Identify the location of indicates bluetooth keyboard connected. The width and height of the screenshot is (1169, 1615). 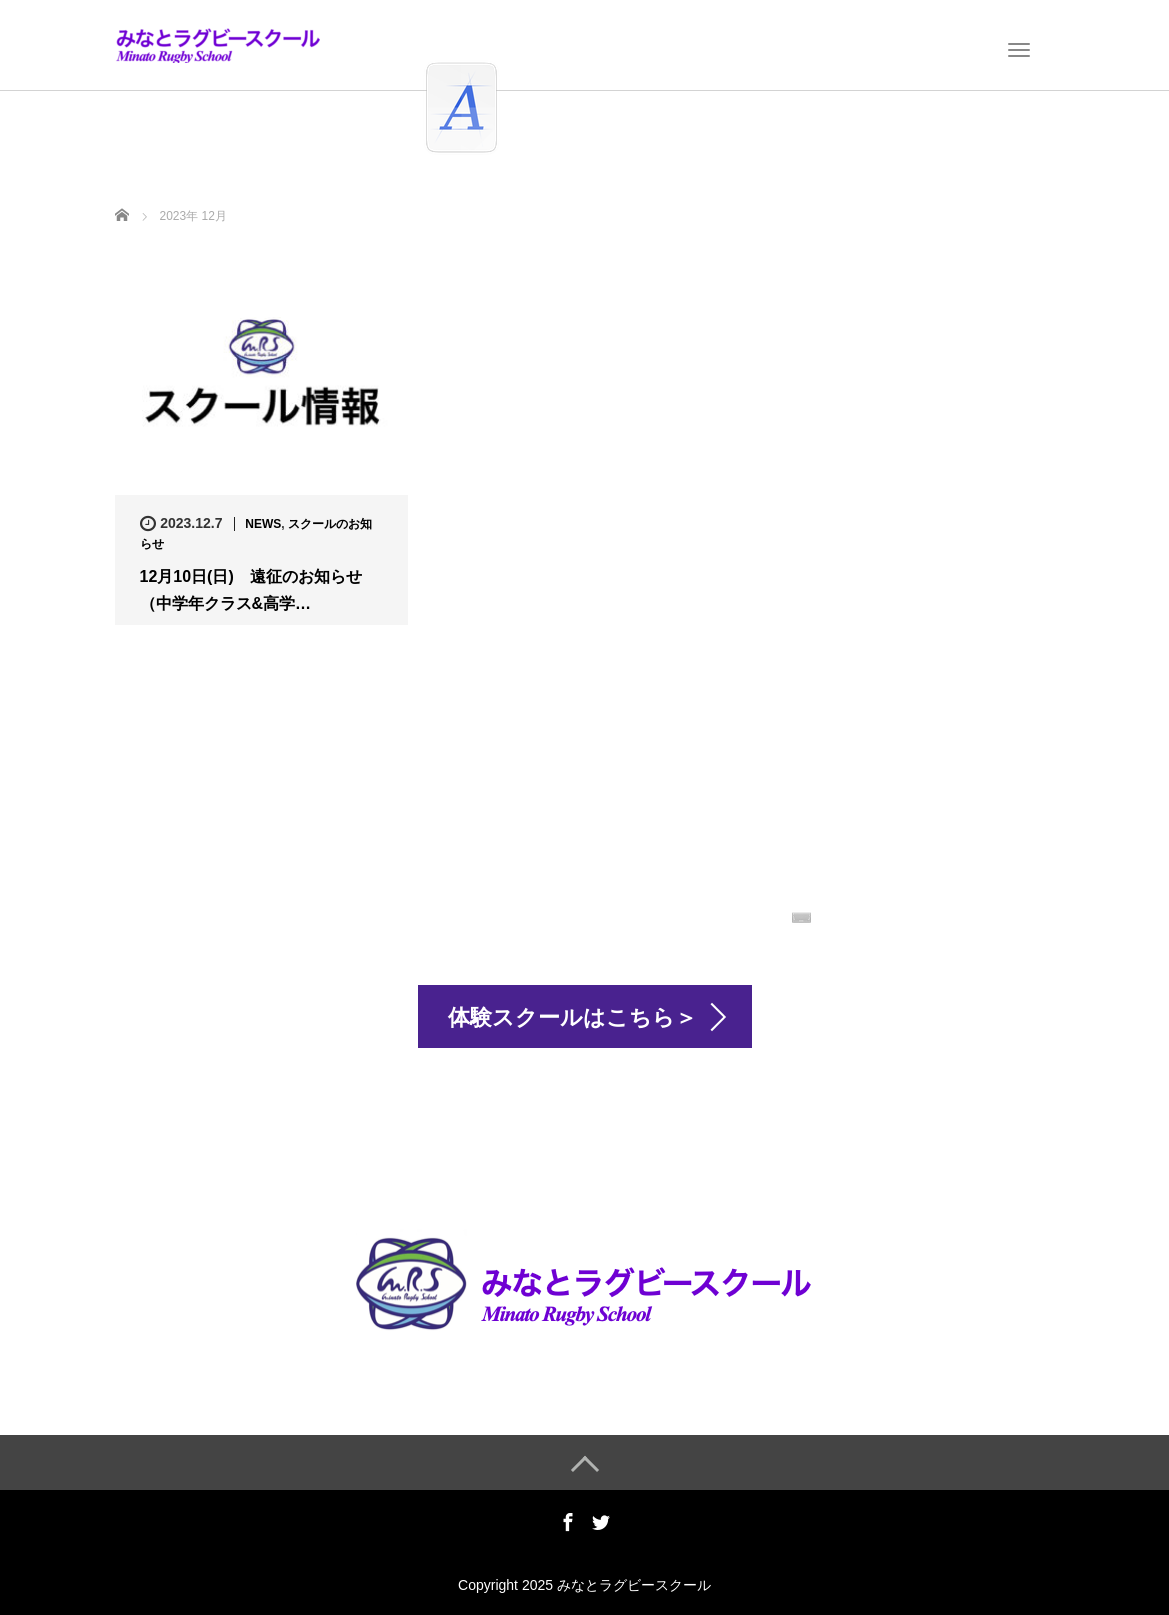
(801, 917).